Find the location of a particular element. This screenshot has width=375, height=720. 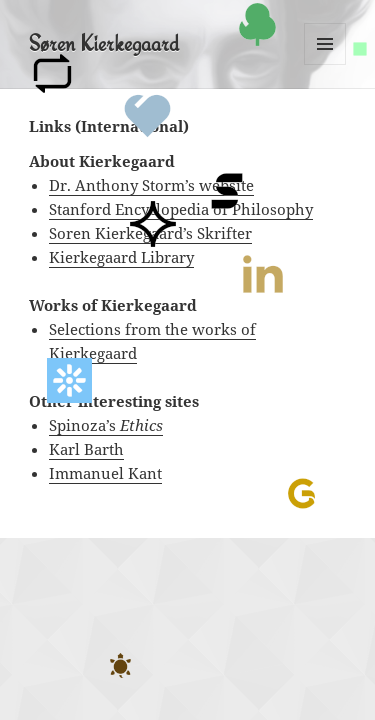

stop media playback is located at coordinates (360, 49).